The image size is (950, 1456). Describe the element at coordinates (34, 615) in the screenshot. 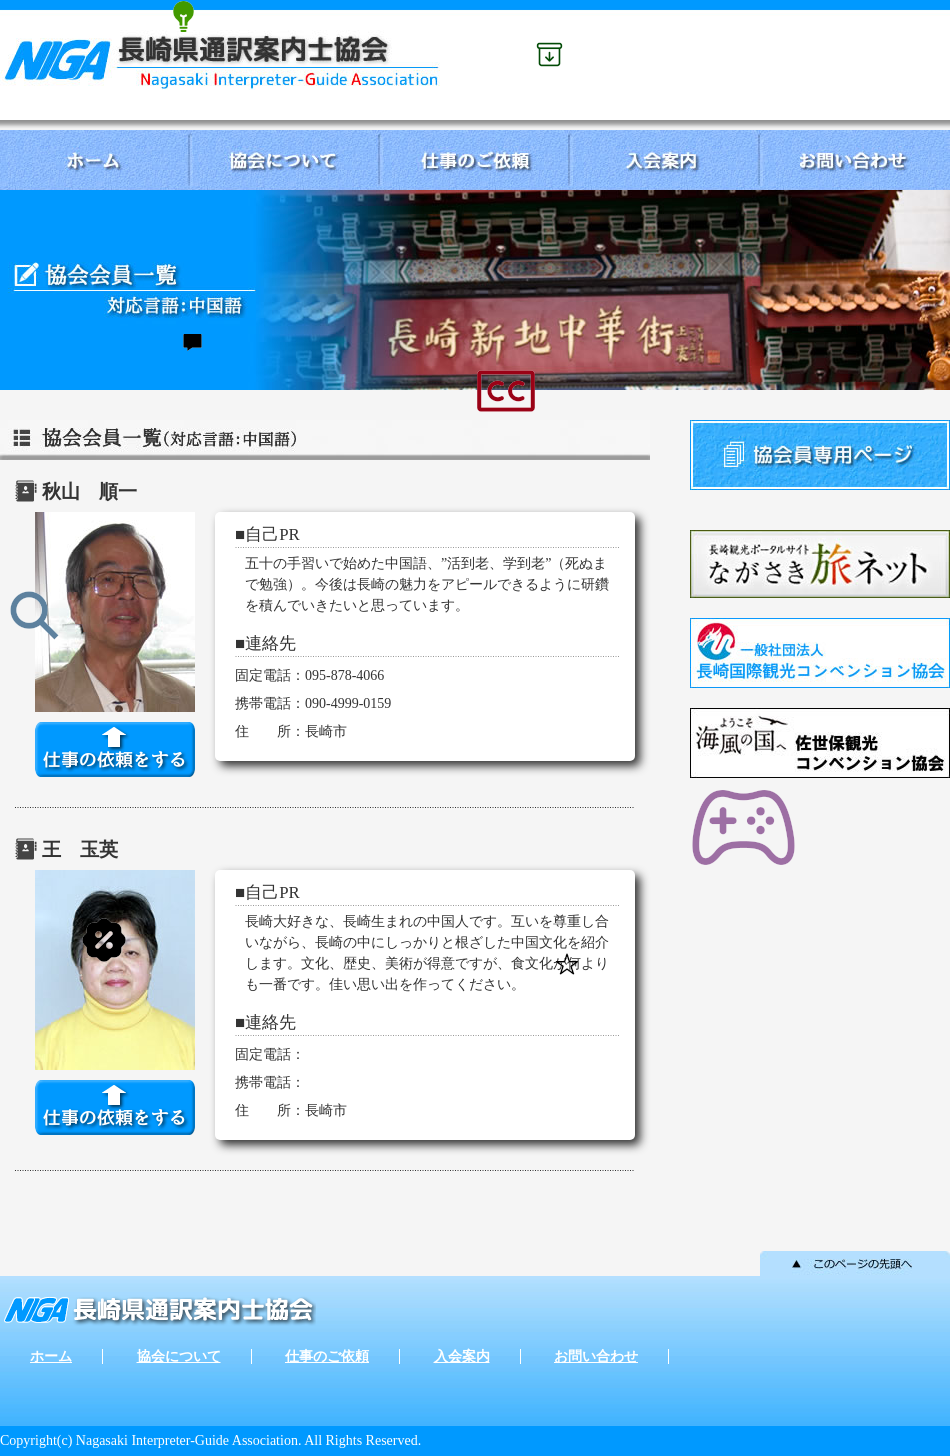

I see `search for content` at that location.